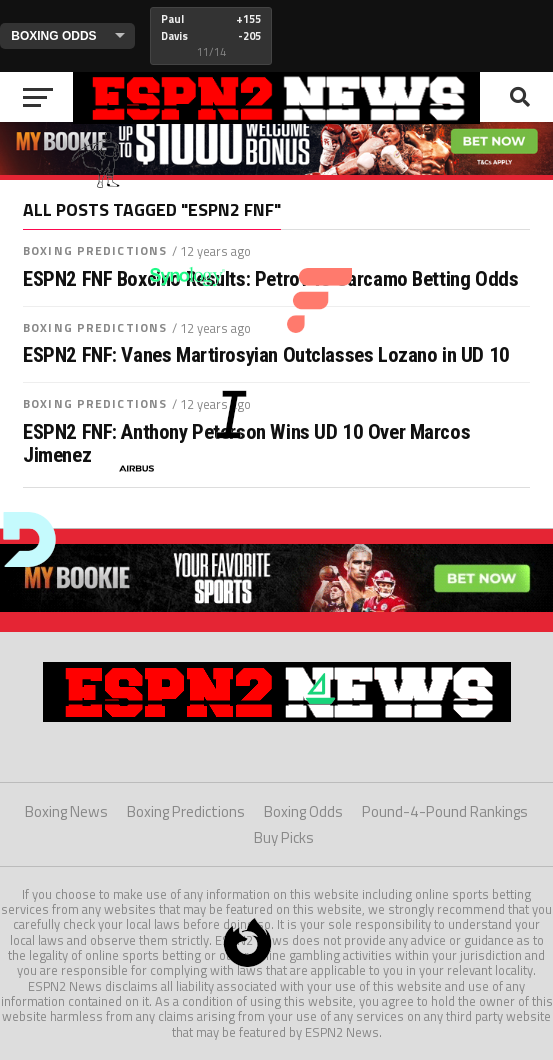 The image size is (553, 1060). I want to click on airbus company logo, so click(136, 468).